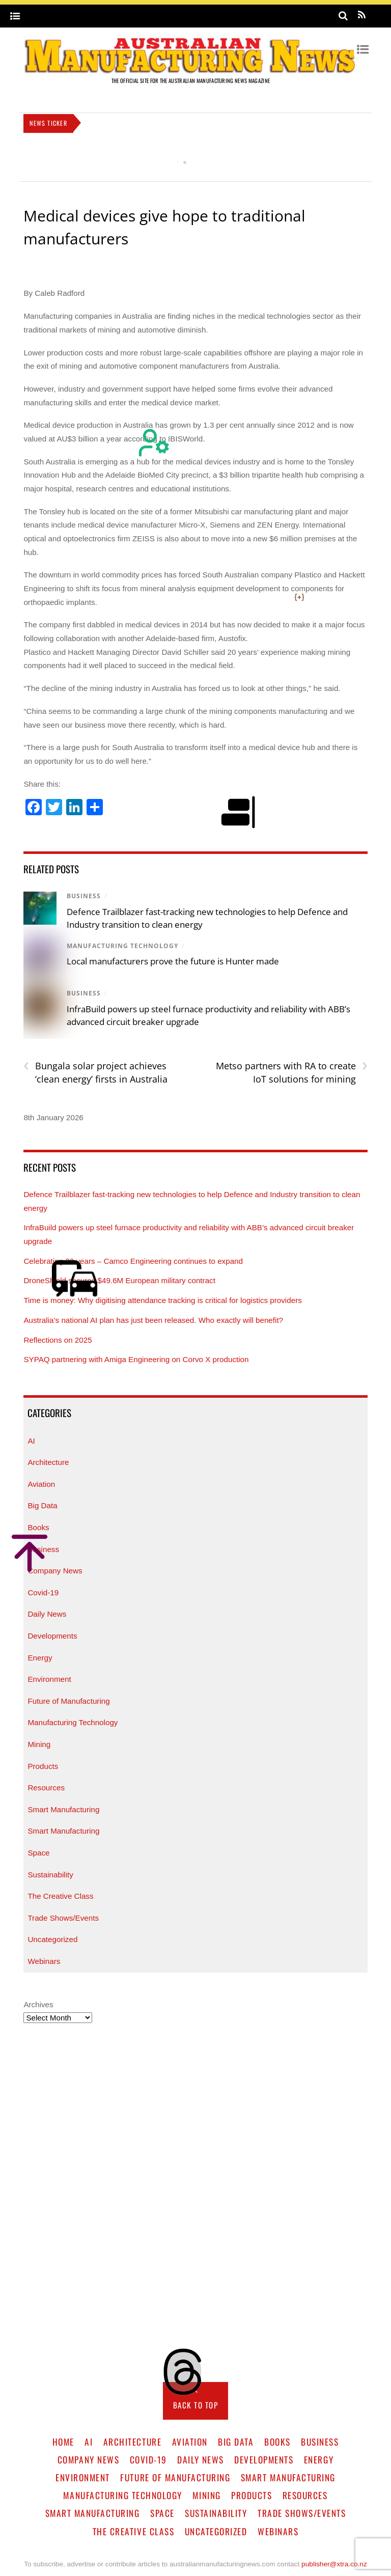 The image size is (391, 2576). What do you see at coordinates (74, 1278) in the screenshot?
I see `view commute options and routes` at bounding box center [74, 1278].